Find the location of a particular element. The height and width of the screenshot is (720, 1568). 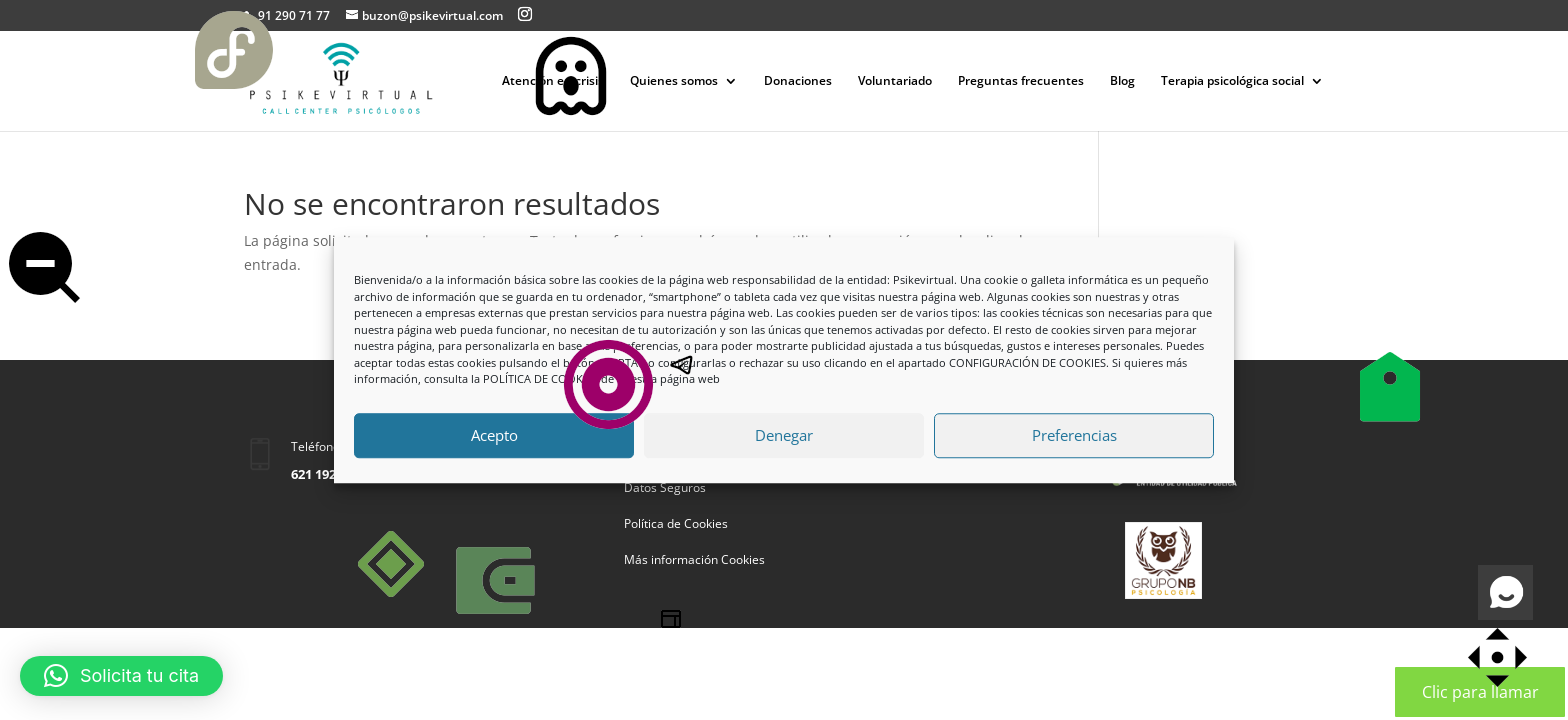

enable focus or do not disturb mode is located at coordinates (608, 384).